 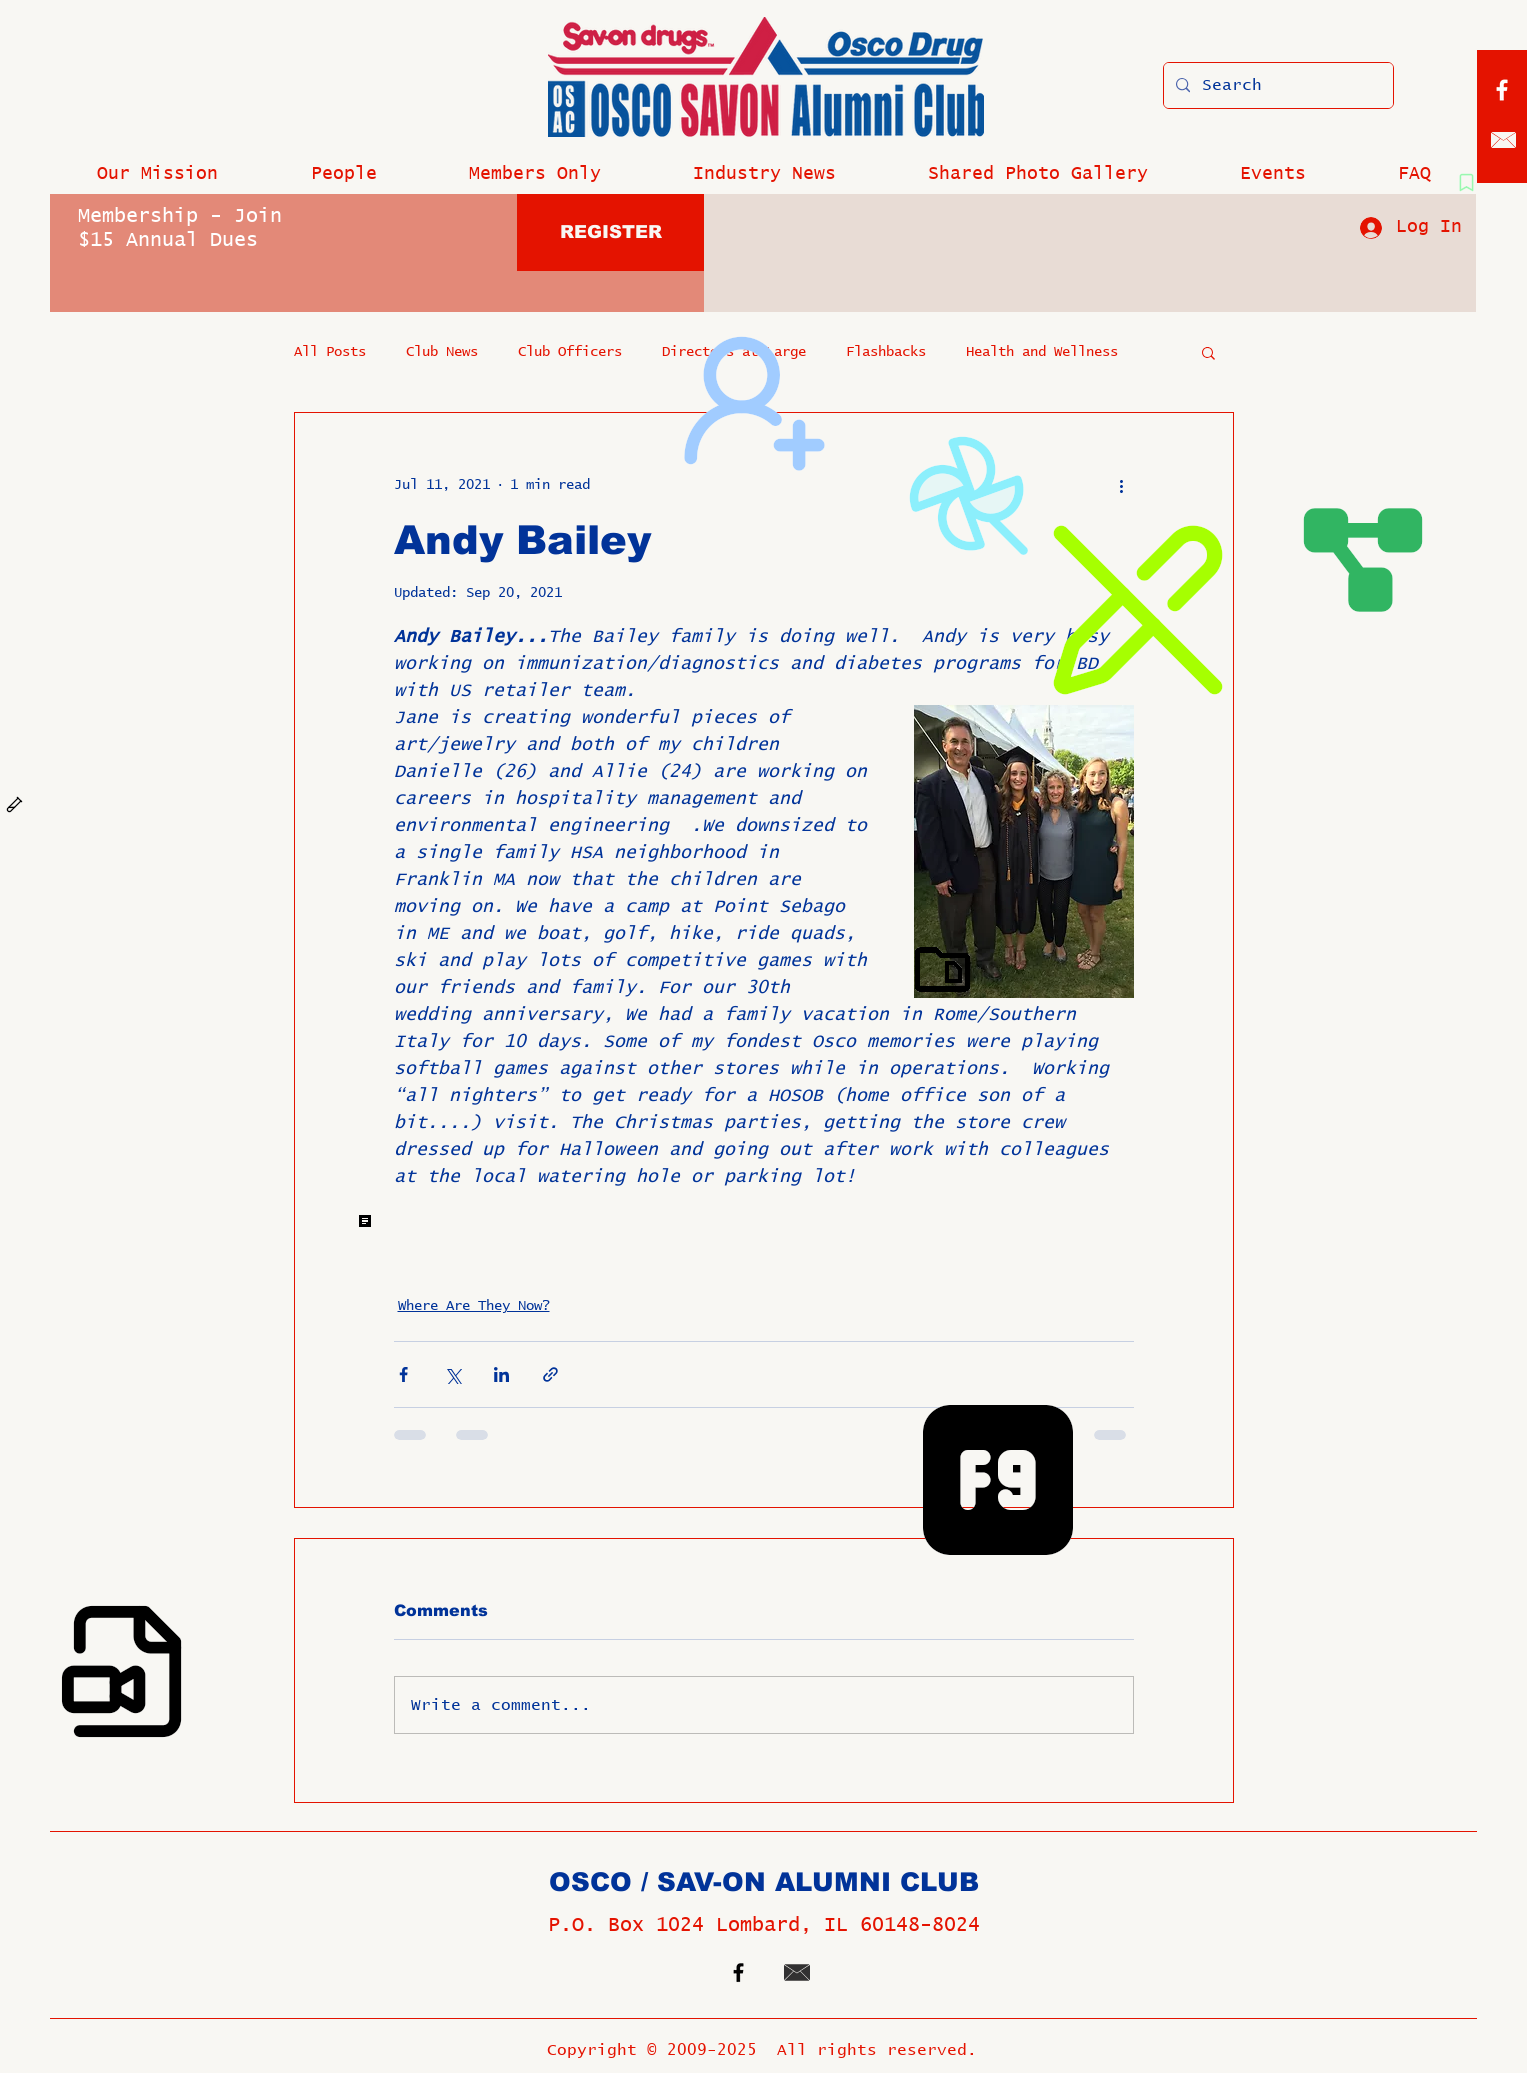 What do you see at coordinates (1466, 182) in the screenshot?
I see `save this item for later` at bounding box center [1466, 182].